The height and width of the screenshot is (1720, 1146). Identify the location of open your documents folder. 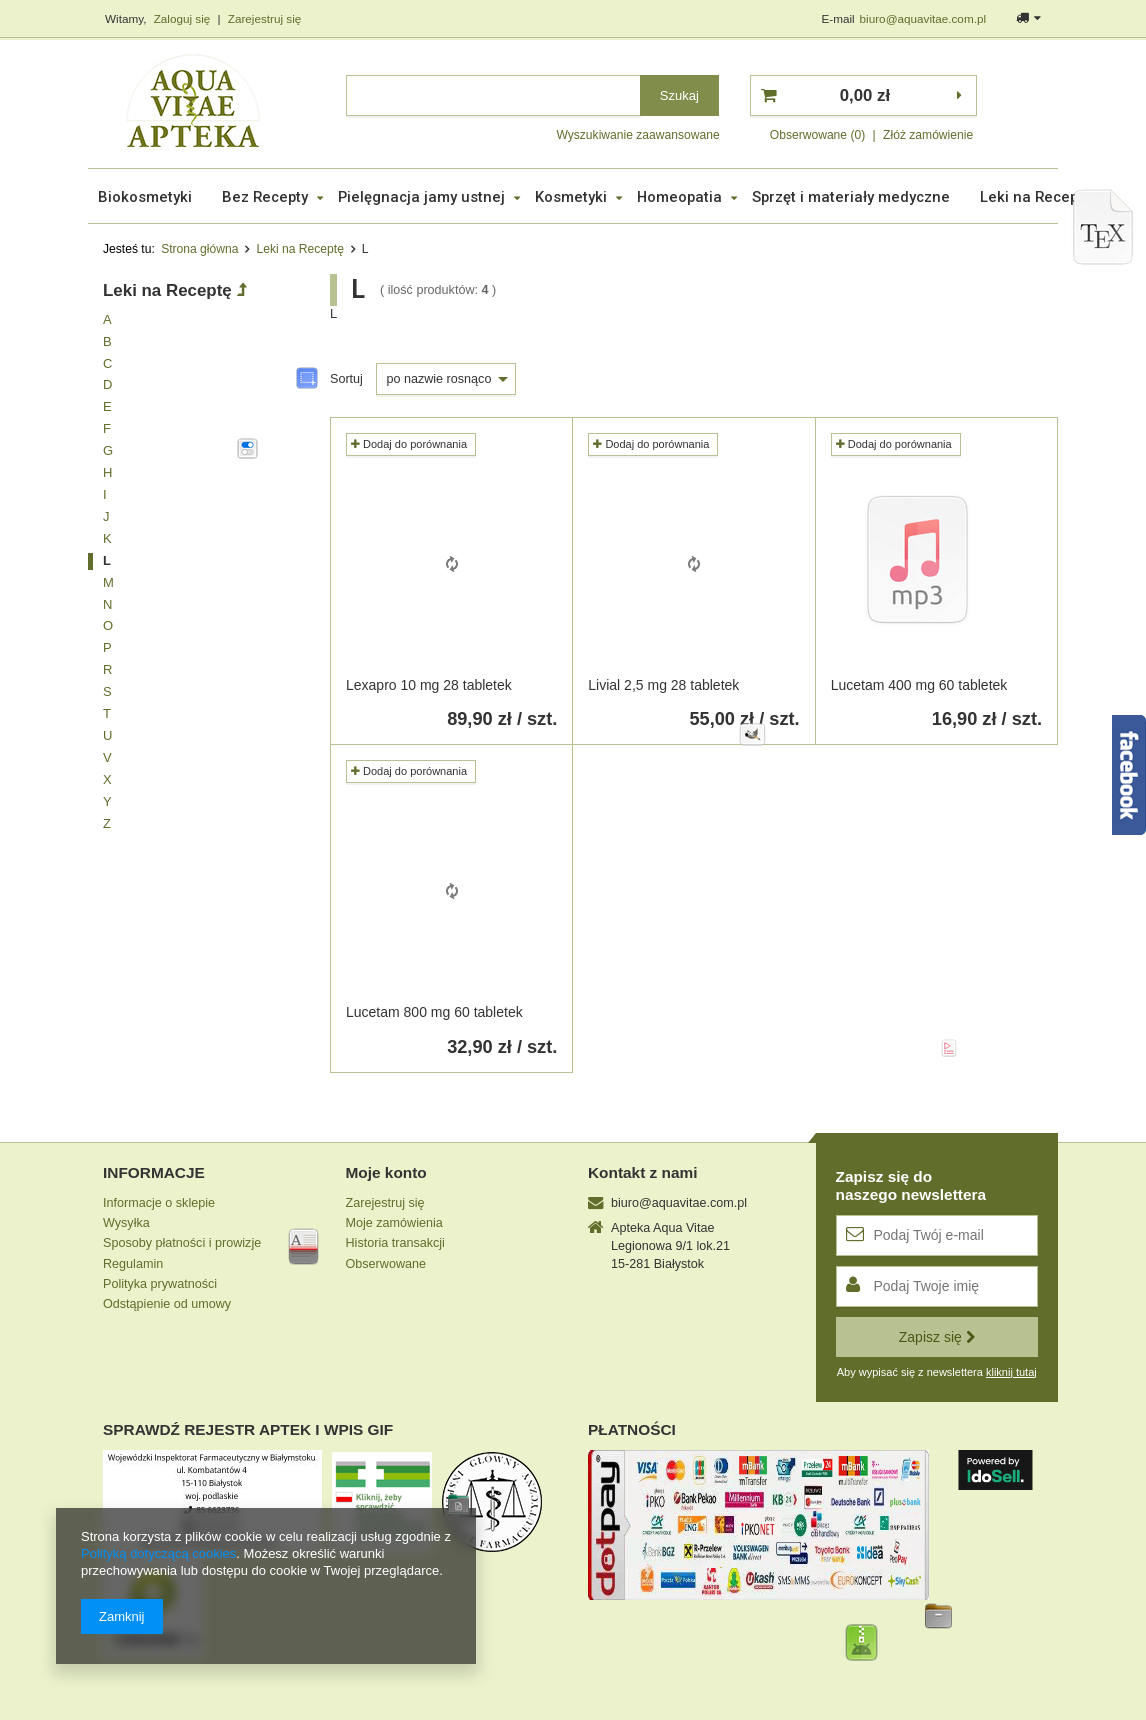
(458, 1503).